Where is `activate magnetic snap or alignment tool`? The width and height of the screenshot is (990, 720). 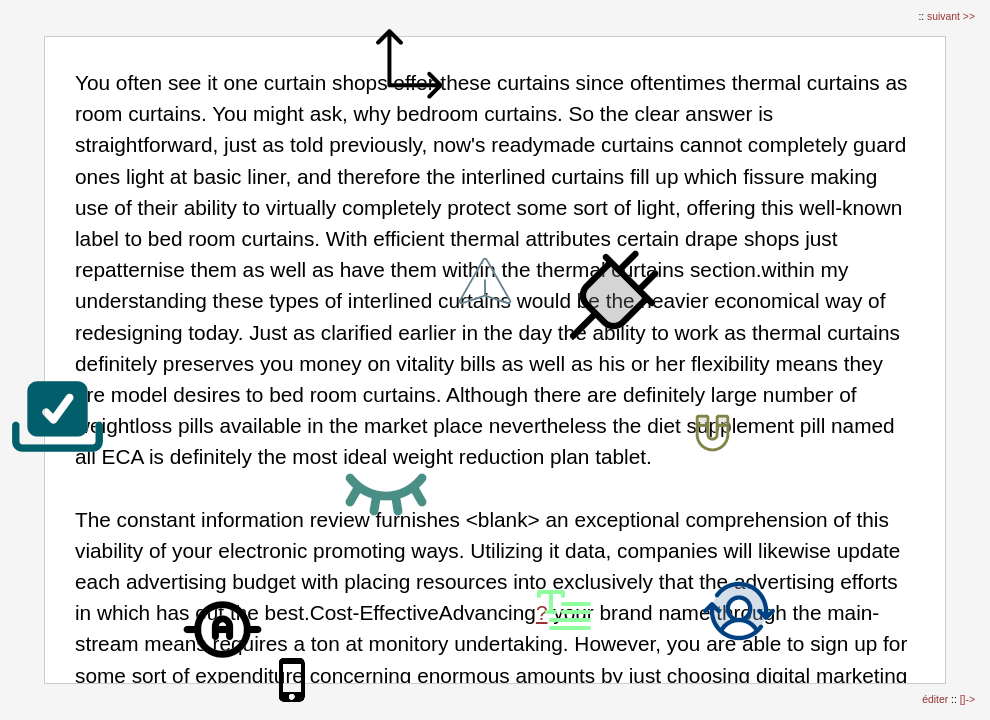
activate magnetic snap or alignment tool is located at coordinates (712, 431).